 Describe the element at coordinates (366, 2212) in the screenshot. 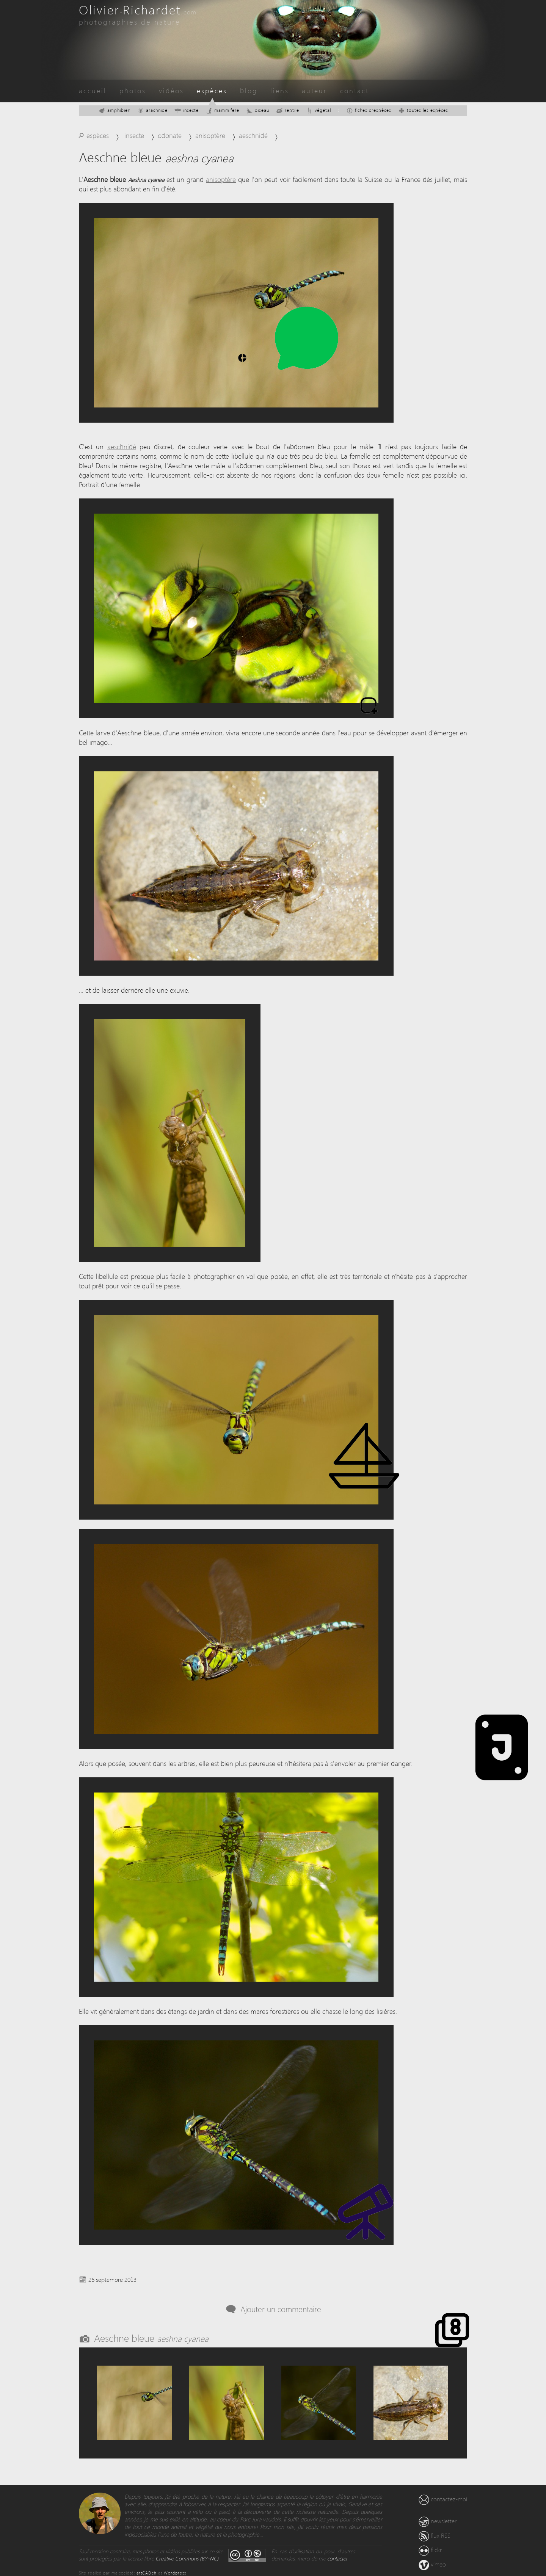

I see `explore or discover new content` at that location.